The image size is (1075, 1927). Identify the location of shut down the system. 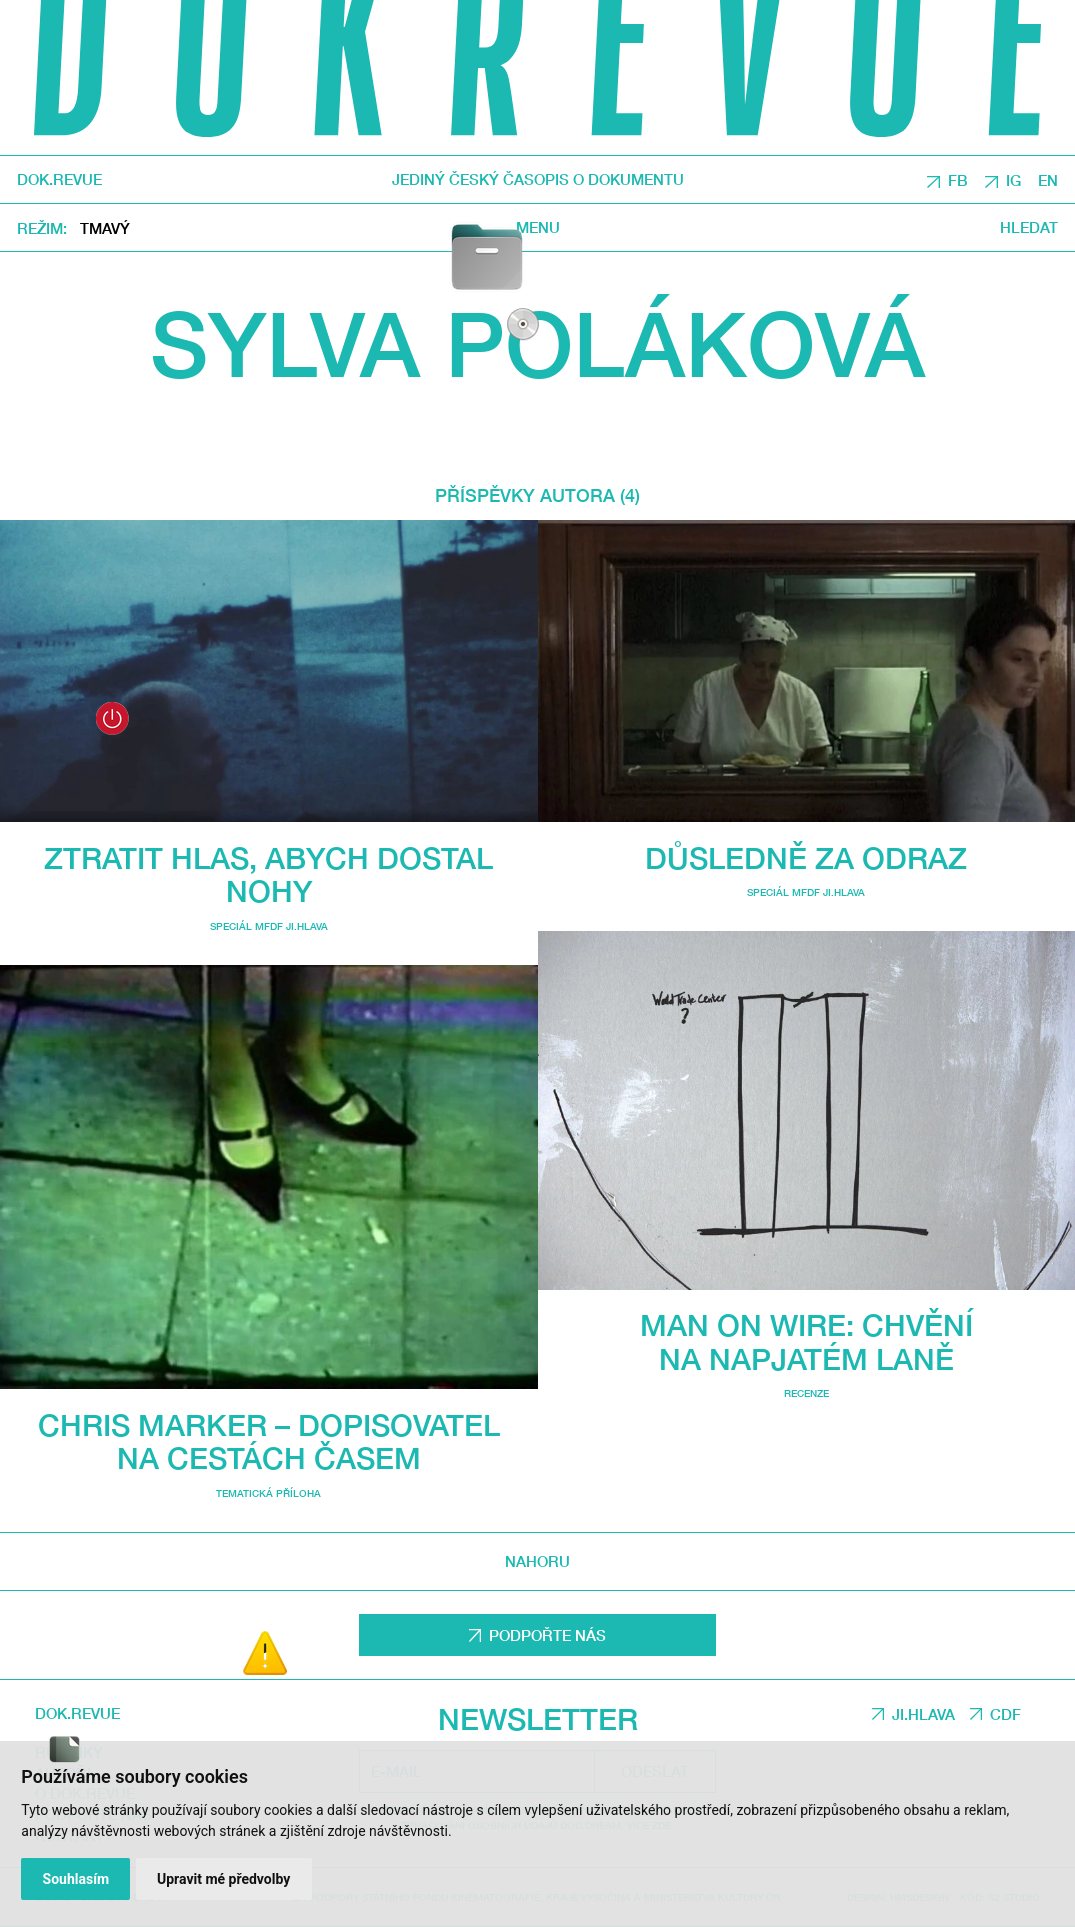
(113, 719).